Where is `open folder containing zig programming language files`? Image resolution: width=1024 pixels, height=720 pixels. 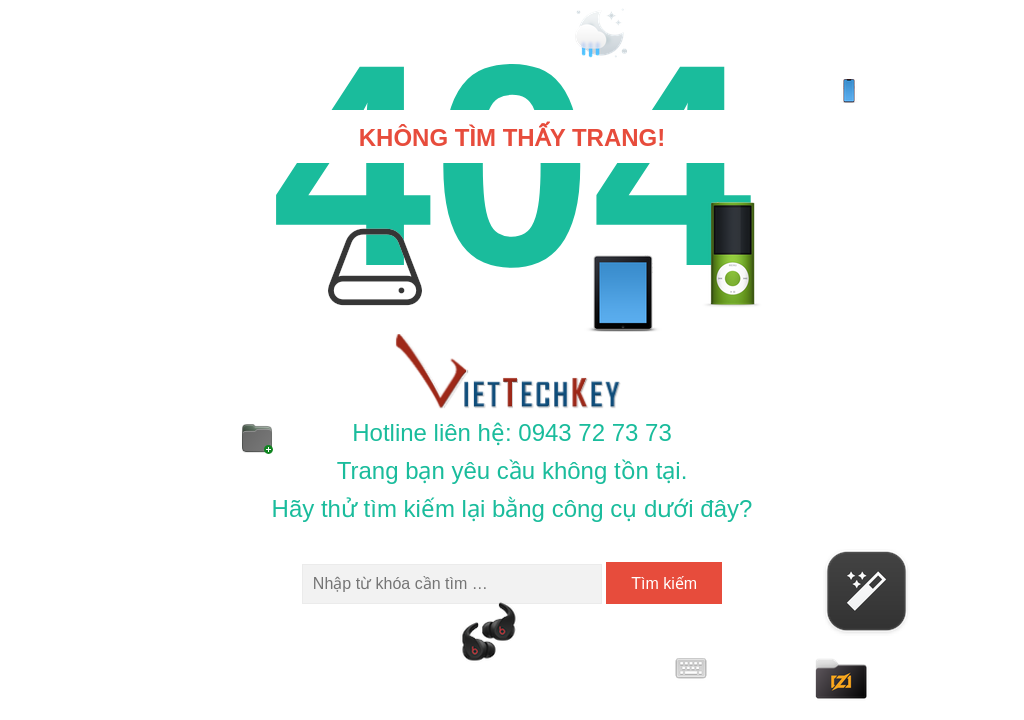 open folder containing zig programming language files is located at coordinates (841, 680).